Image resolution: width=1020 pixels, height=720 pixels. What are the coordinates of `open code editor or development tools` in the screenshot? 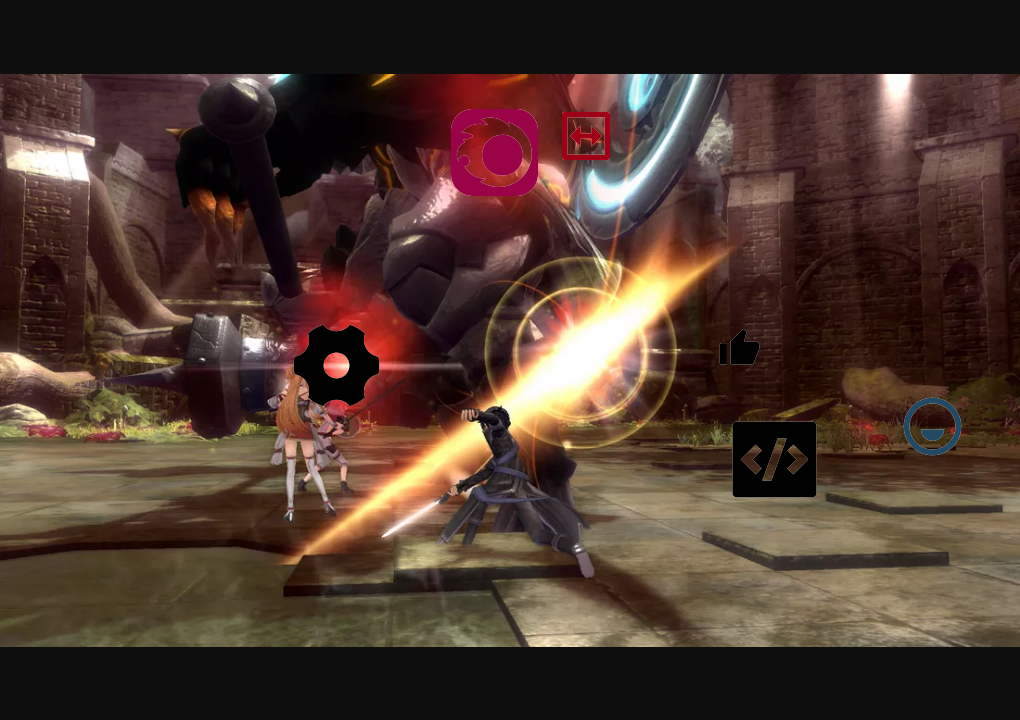 It's located at (774, 459).